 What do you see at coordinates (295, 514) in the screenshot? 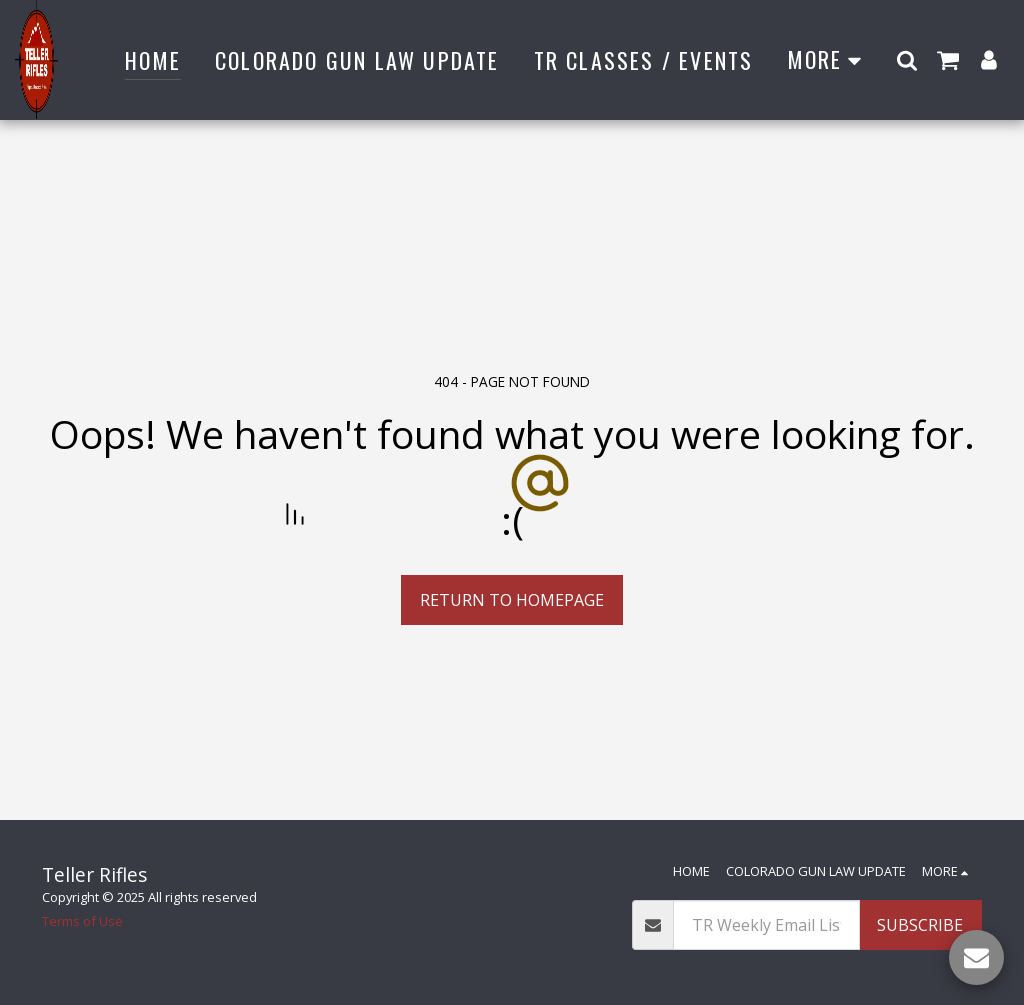
I see `view declining metrics or statistics` at bounding box center [295, 514].